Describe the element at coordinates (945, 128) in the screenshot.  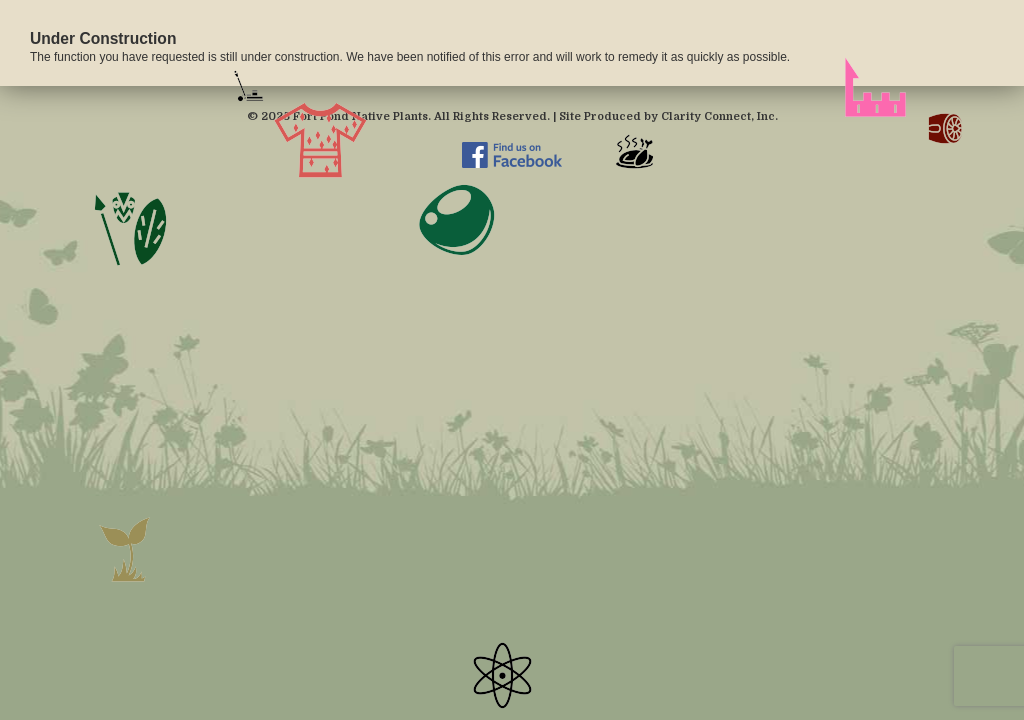
I see `access turbine or engine controls` at that location.